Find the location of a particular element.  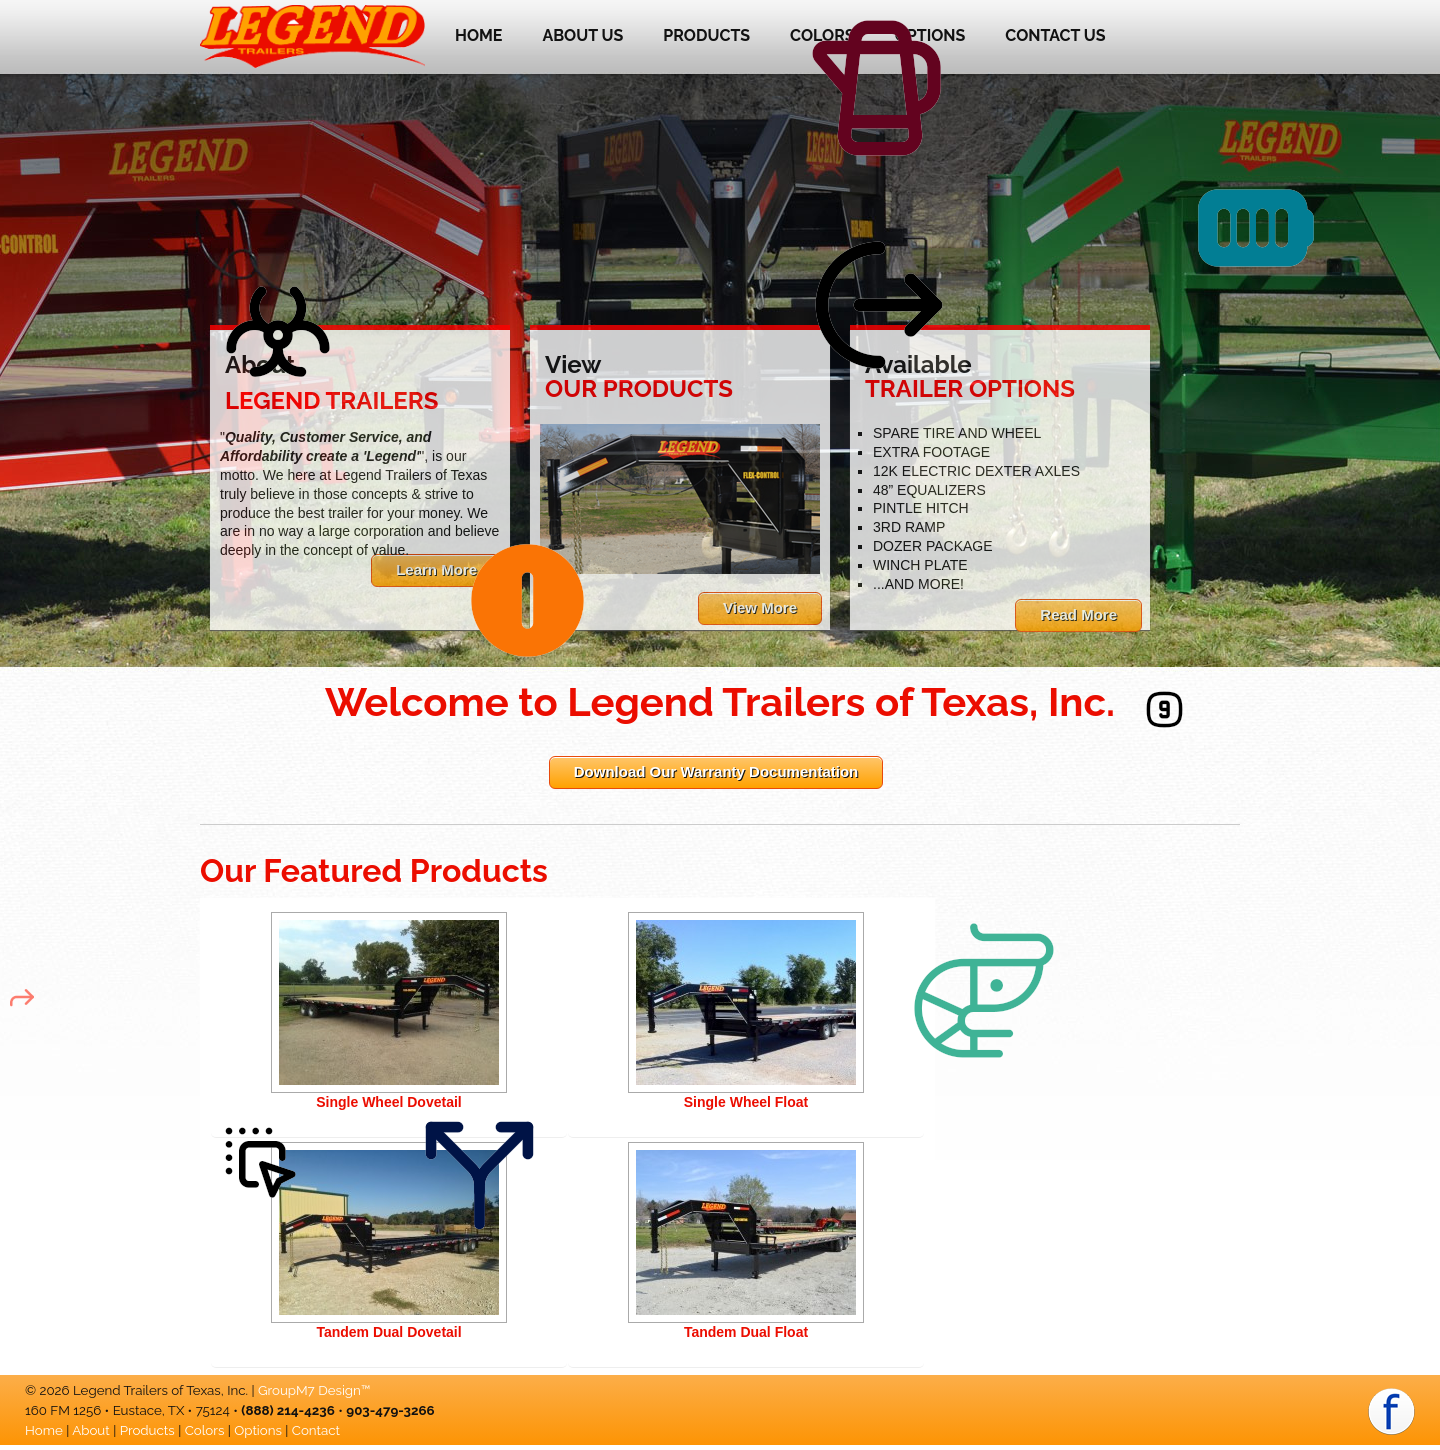

access information or help details is located at coordinates (527, 600).